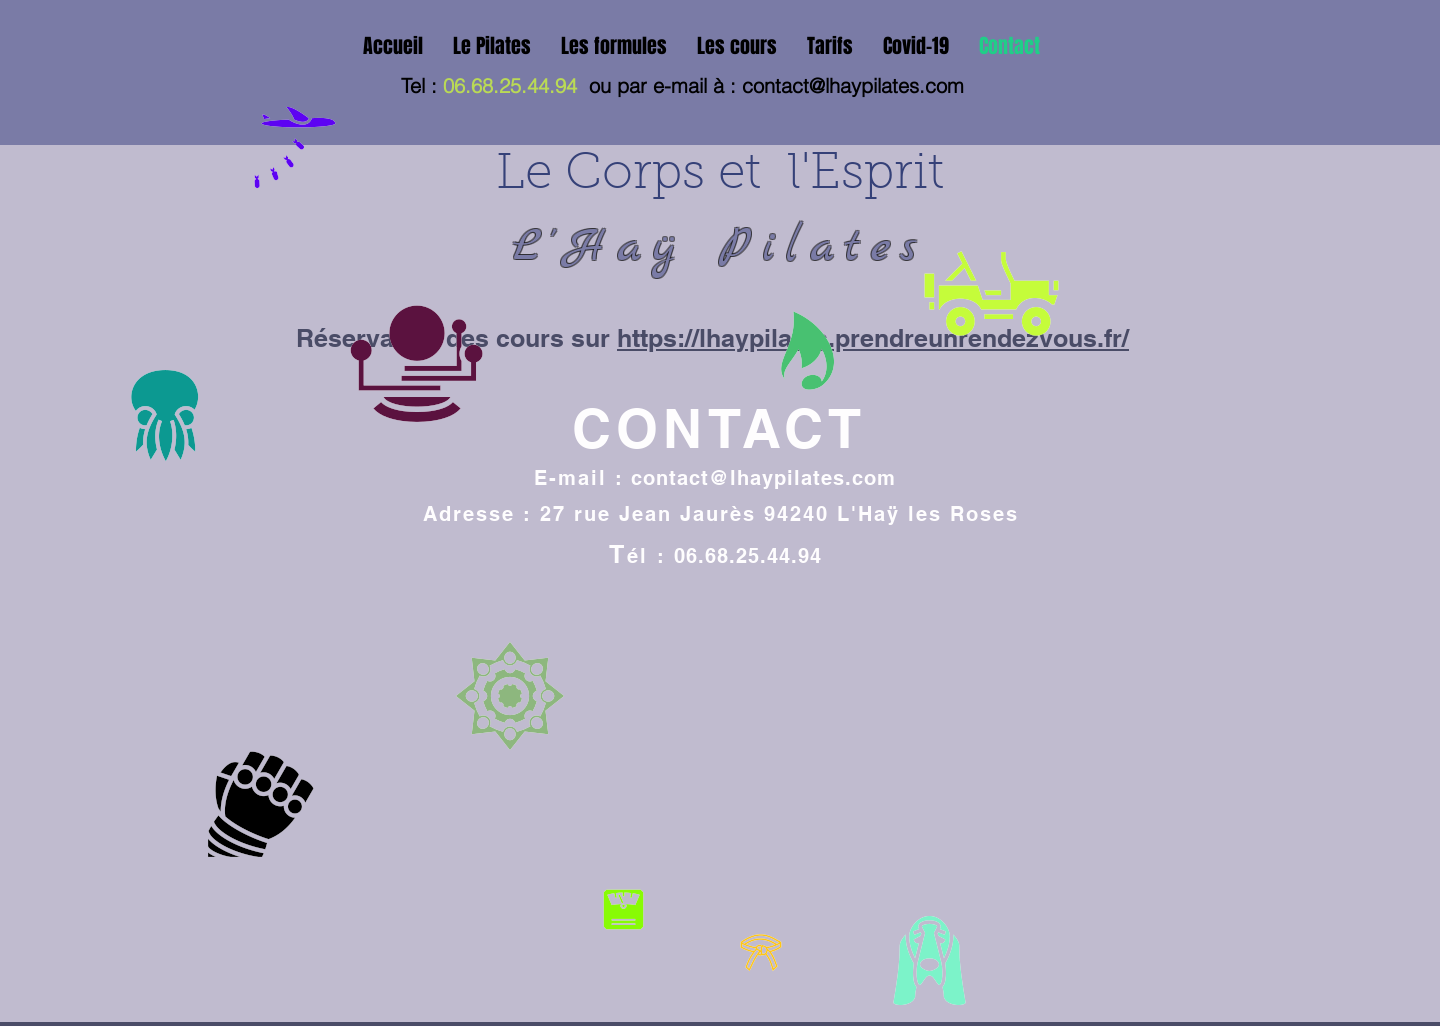 The image size is (1440, 1027). Describe the element at coordinates (261, 804) in the screenshot. I see `select a melee or unarmed combat skill` at that location.